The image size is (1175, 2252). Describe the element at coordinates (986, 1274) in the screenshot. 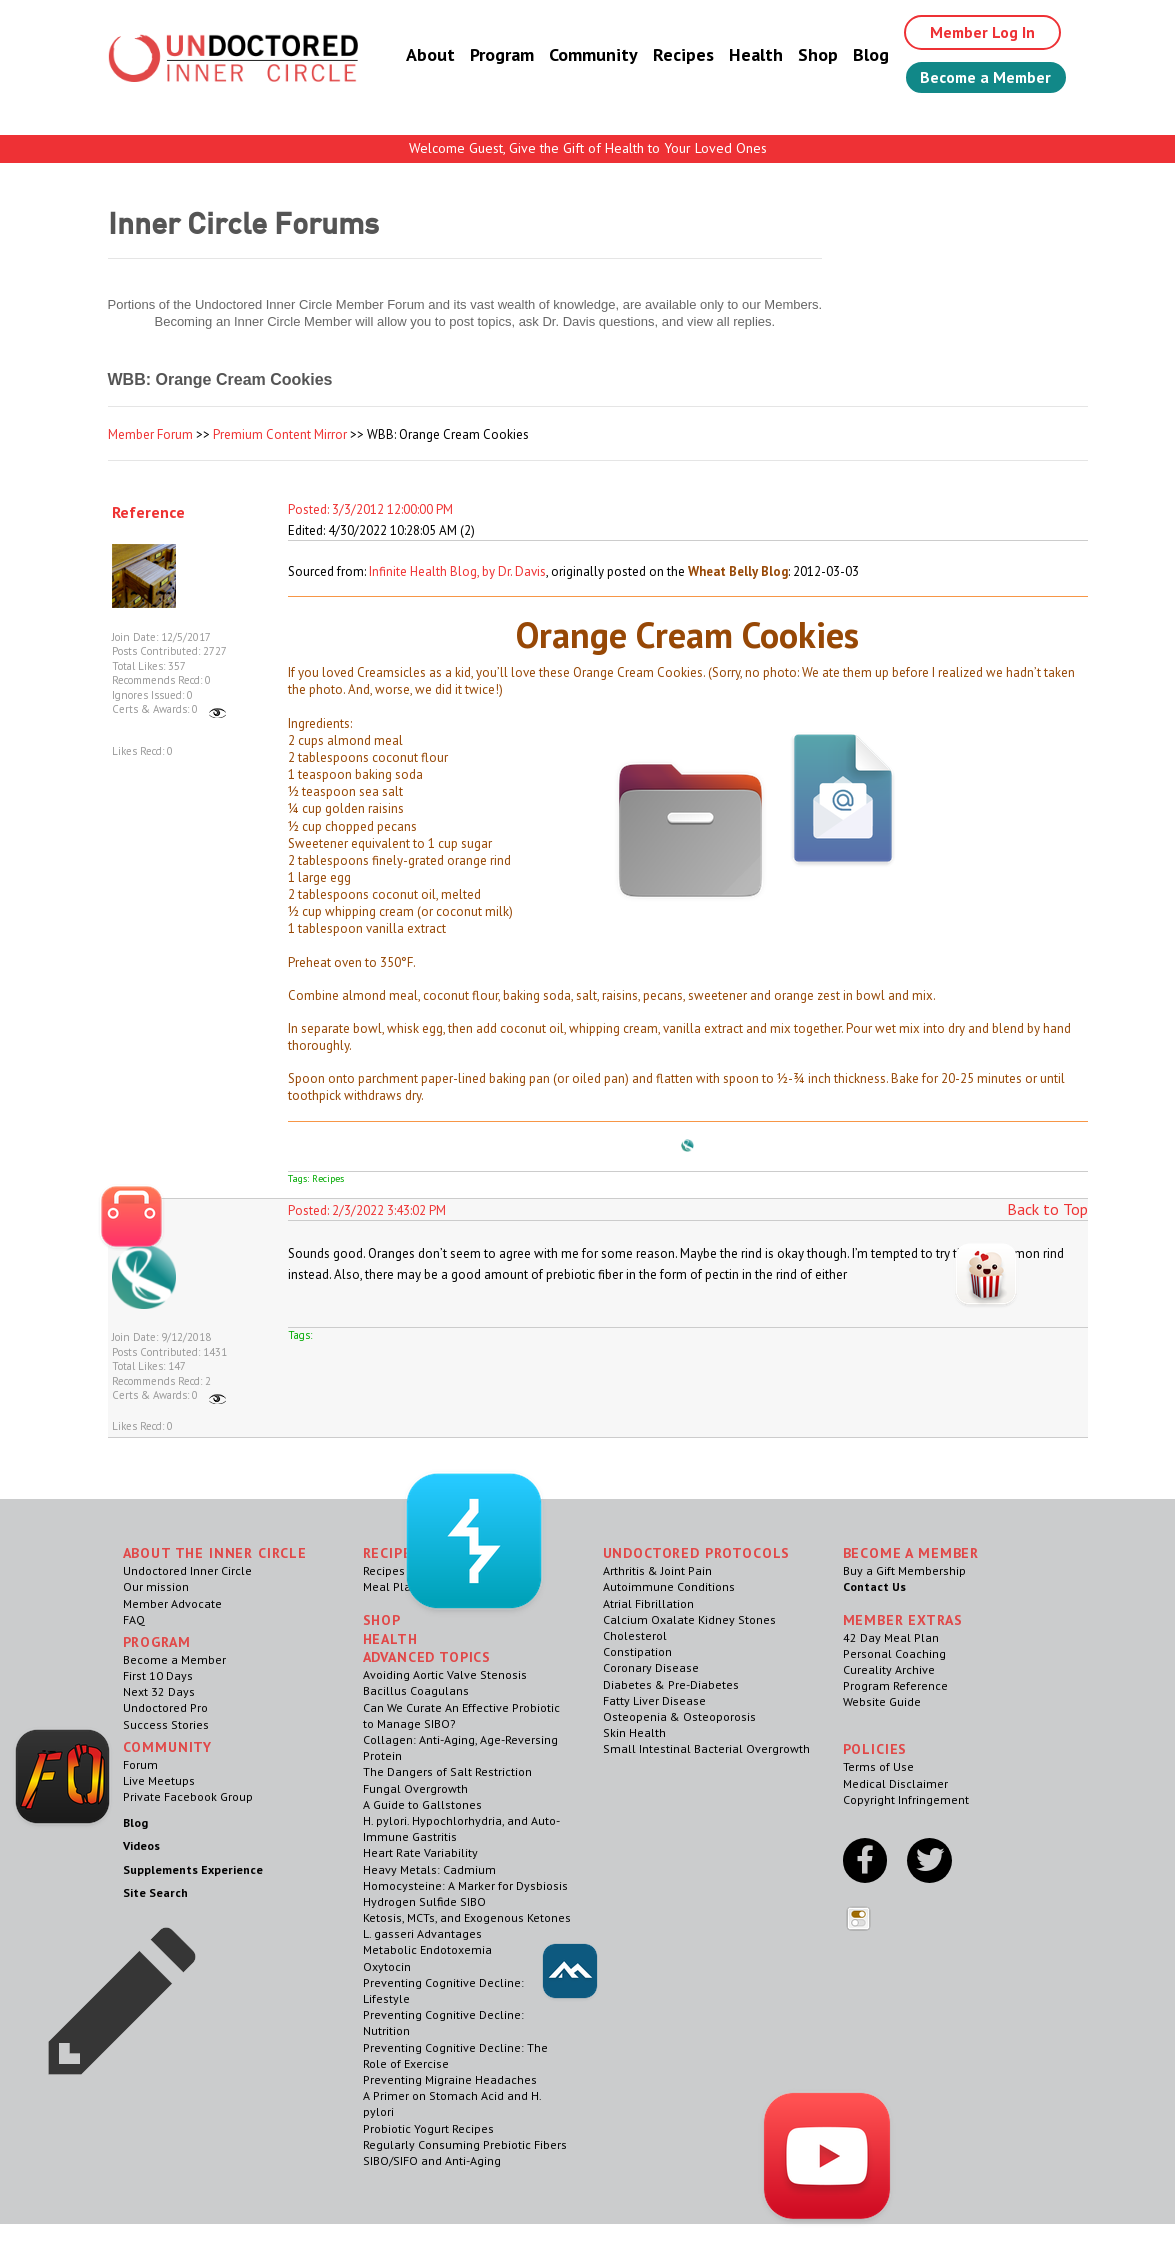

I see `open popcorn time streaming app` at that location.